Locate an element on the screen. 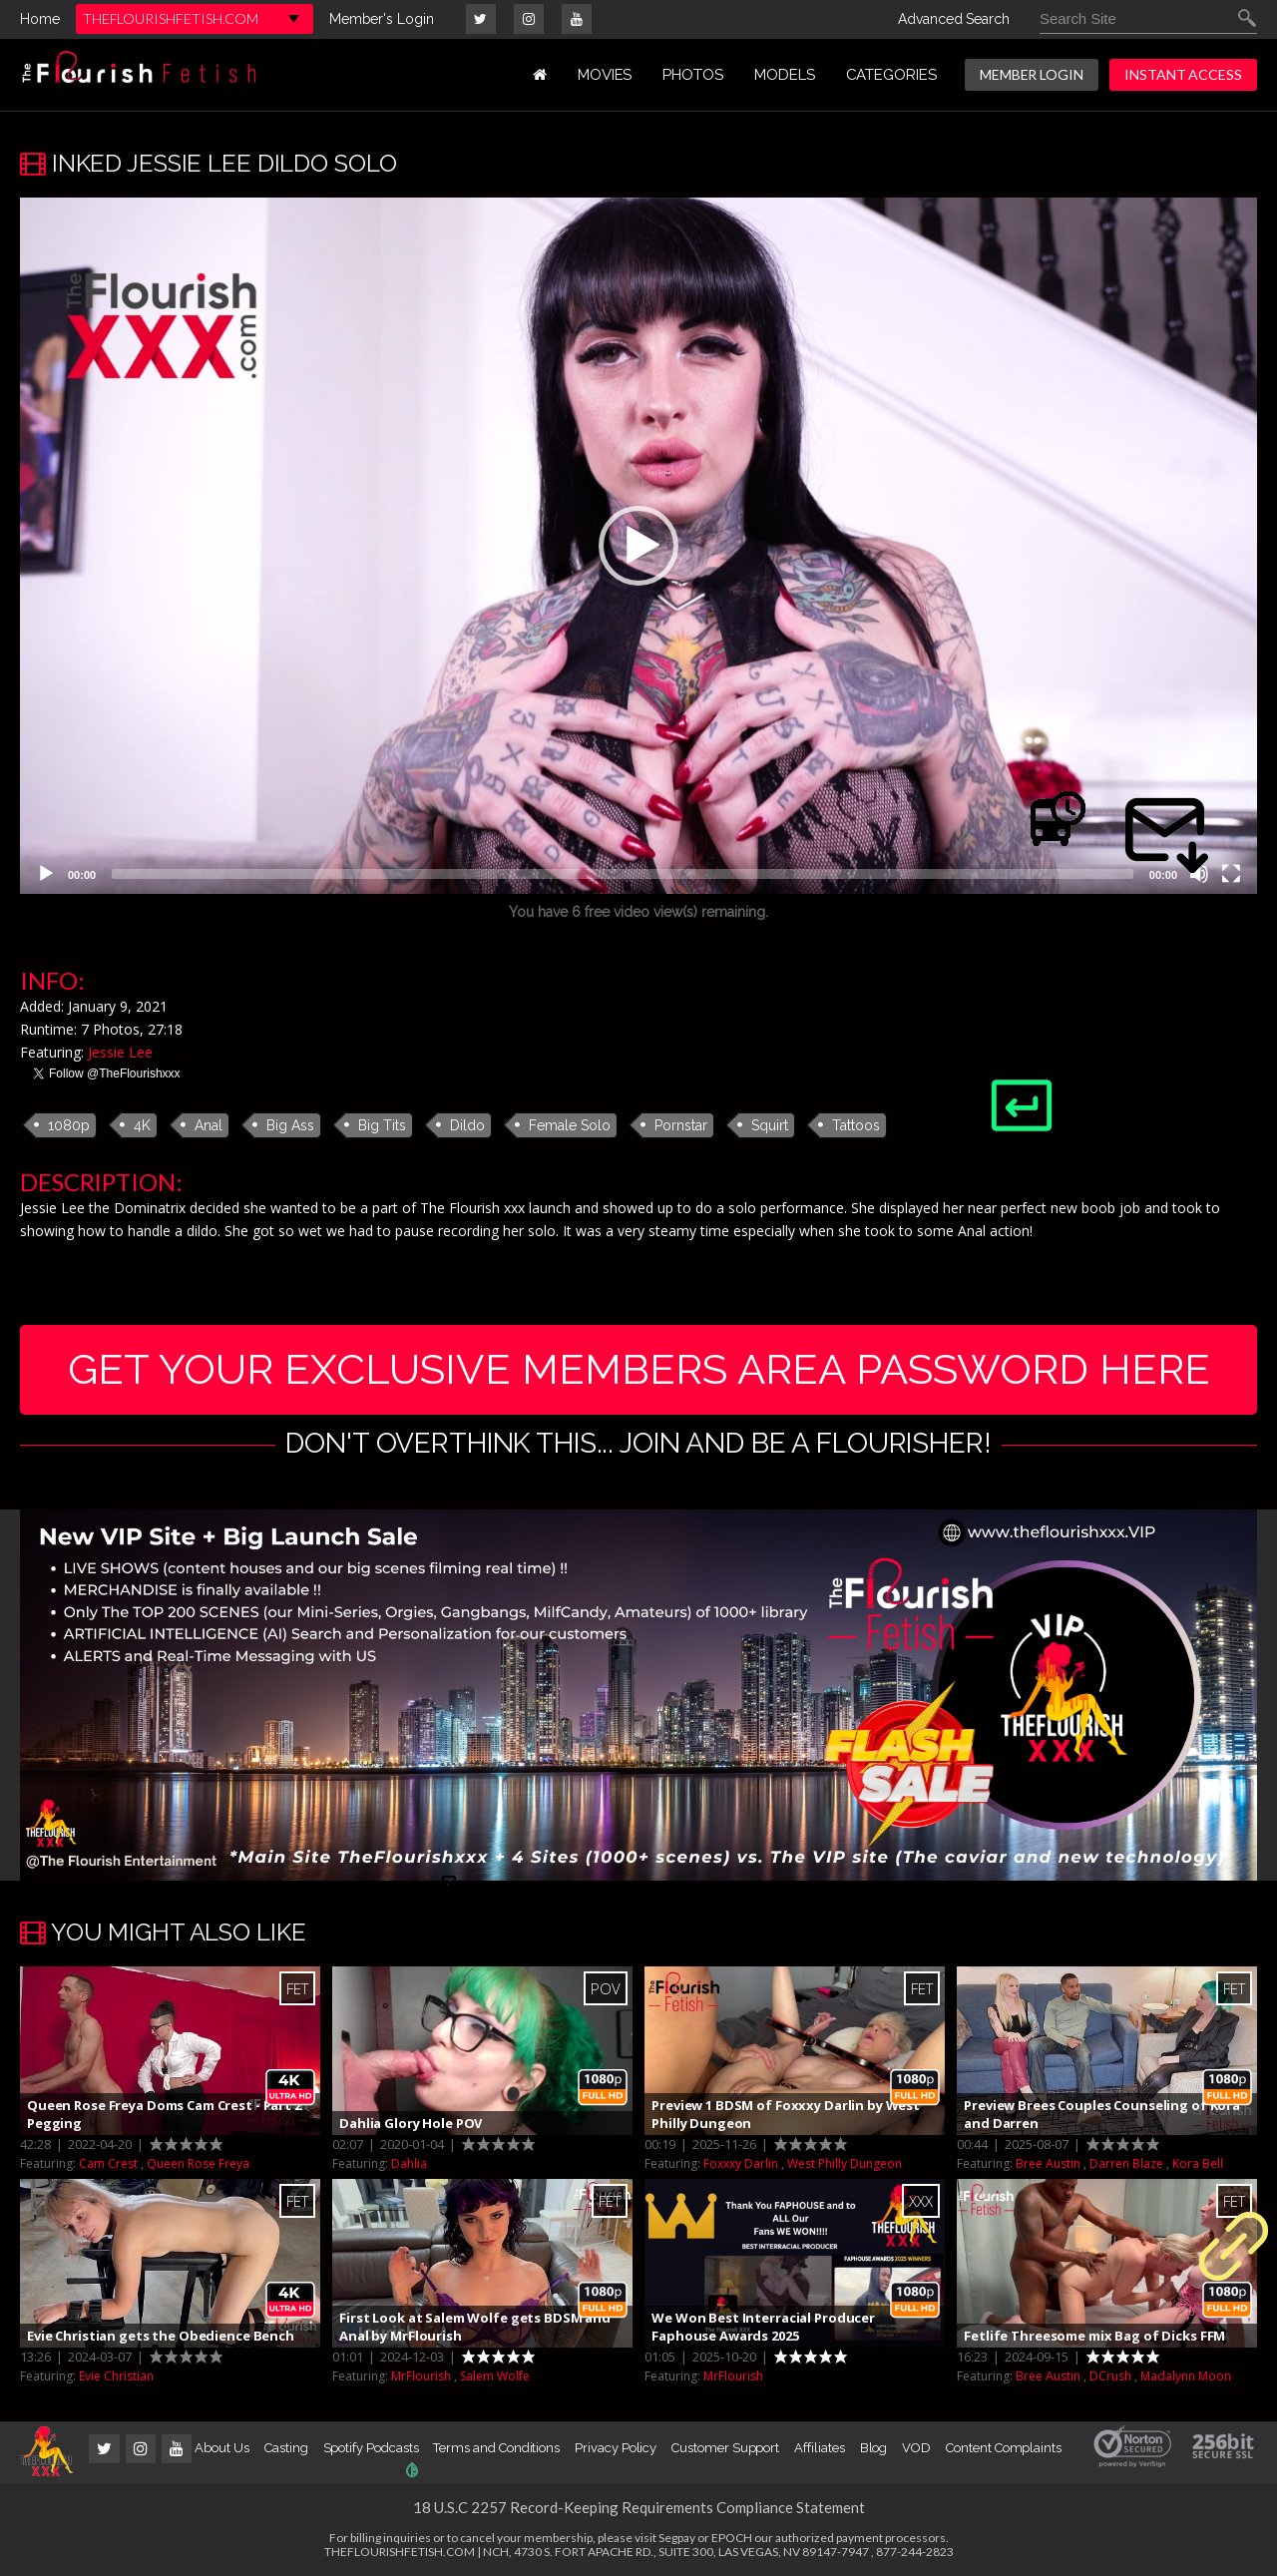  download email or message is located at coordinates (1164, 829).